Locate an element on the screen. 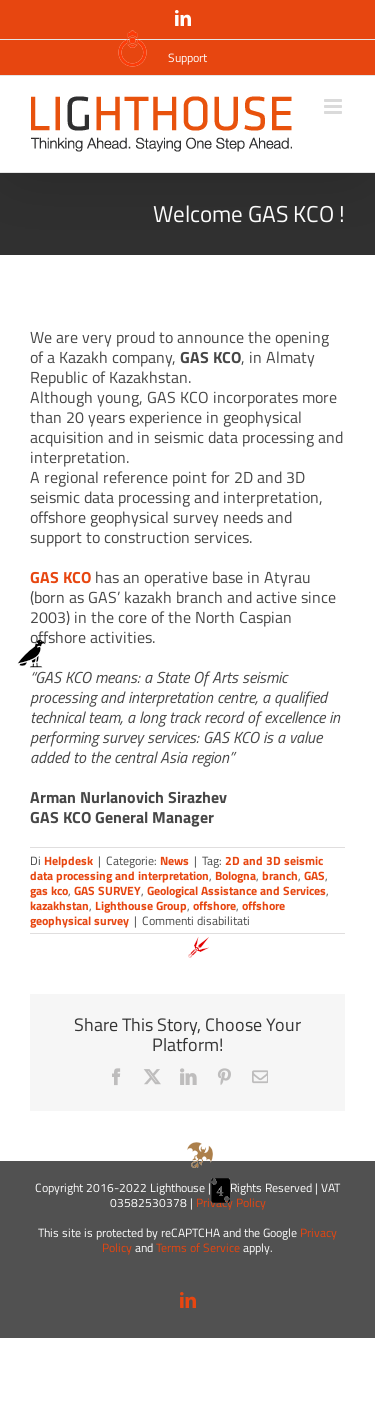  select imp character or creature type is located at coordinates (200, 1155).